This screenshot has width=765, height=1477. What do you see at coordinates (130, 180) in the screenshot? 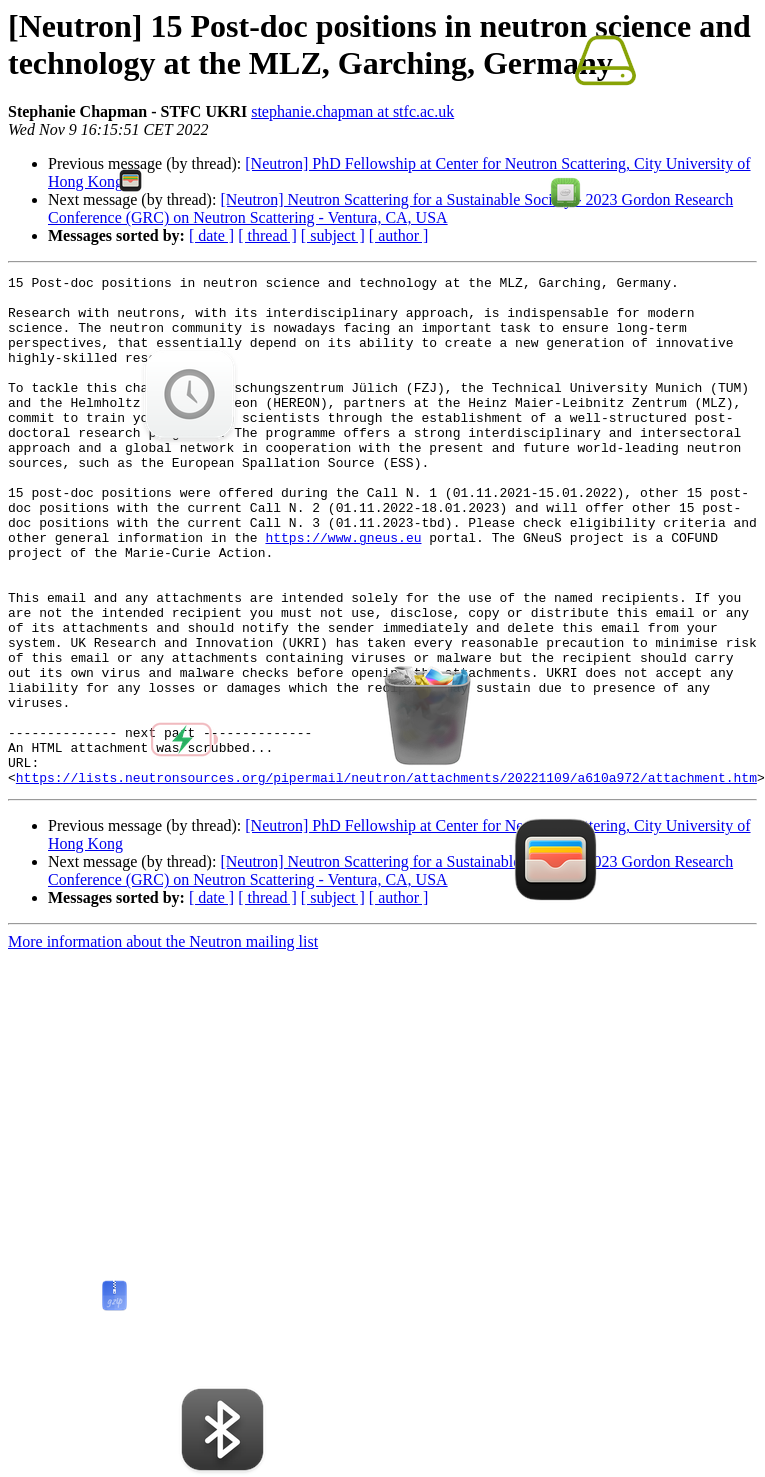
I see `access wallet and payment settings` at bounding box center [130, 180].